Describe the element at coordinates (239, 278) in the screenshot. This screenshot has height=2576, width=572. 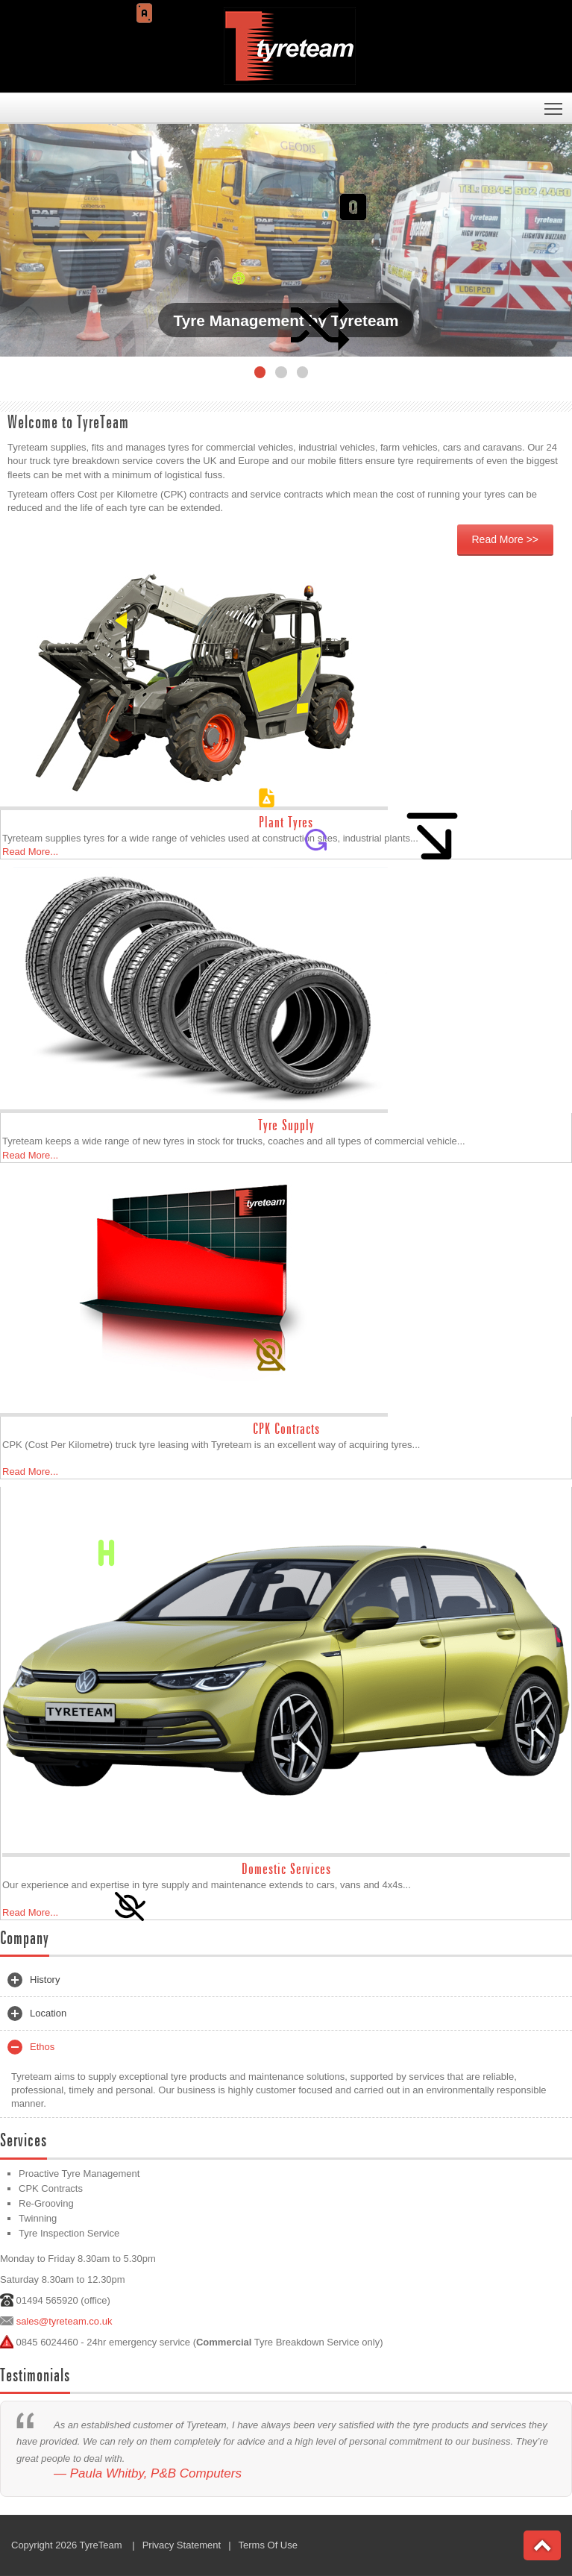
I see `view 360-degree panorama` at that location.